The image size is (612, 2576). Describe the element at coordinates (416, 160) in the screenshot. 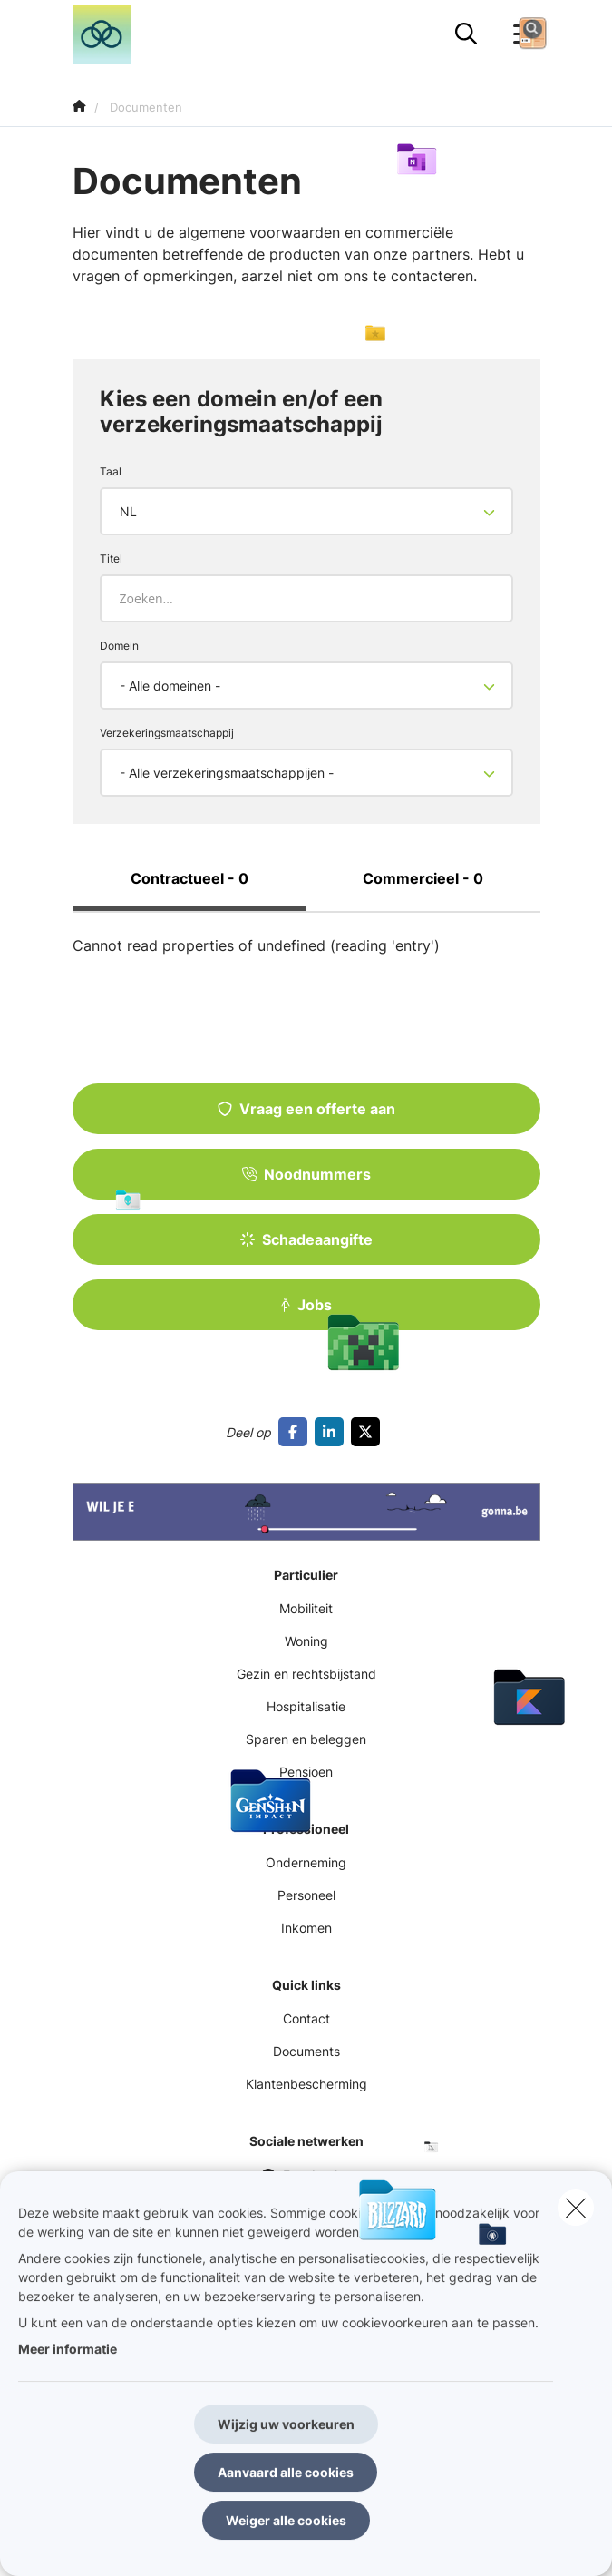

I see `open folder containing Microsoft OneNote files` at that location.